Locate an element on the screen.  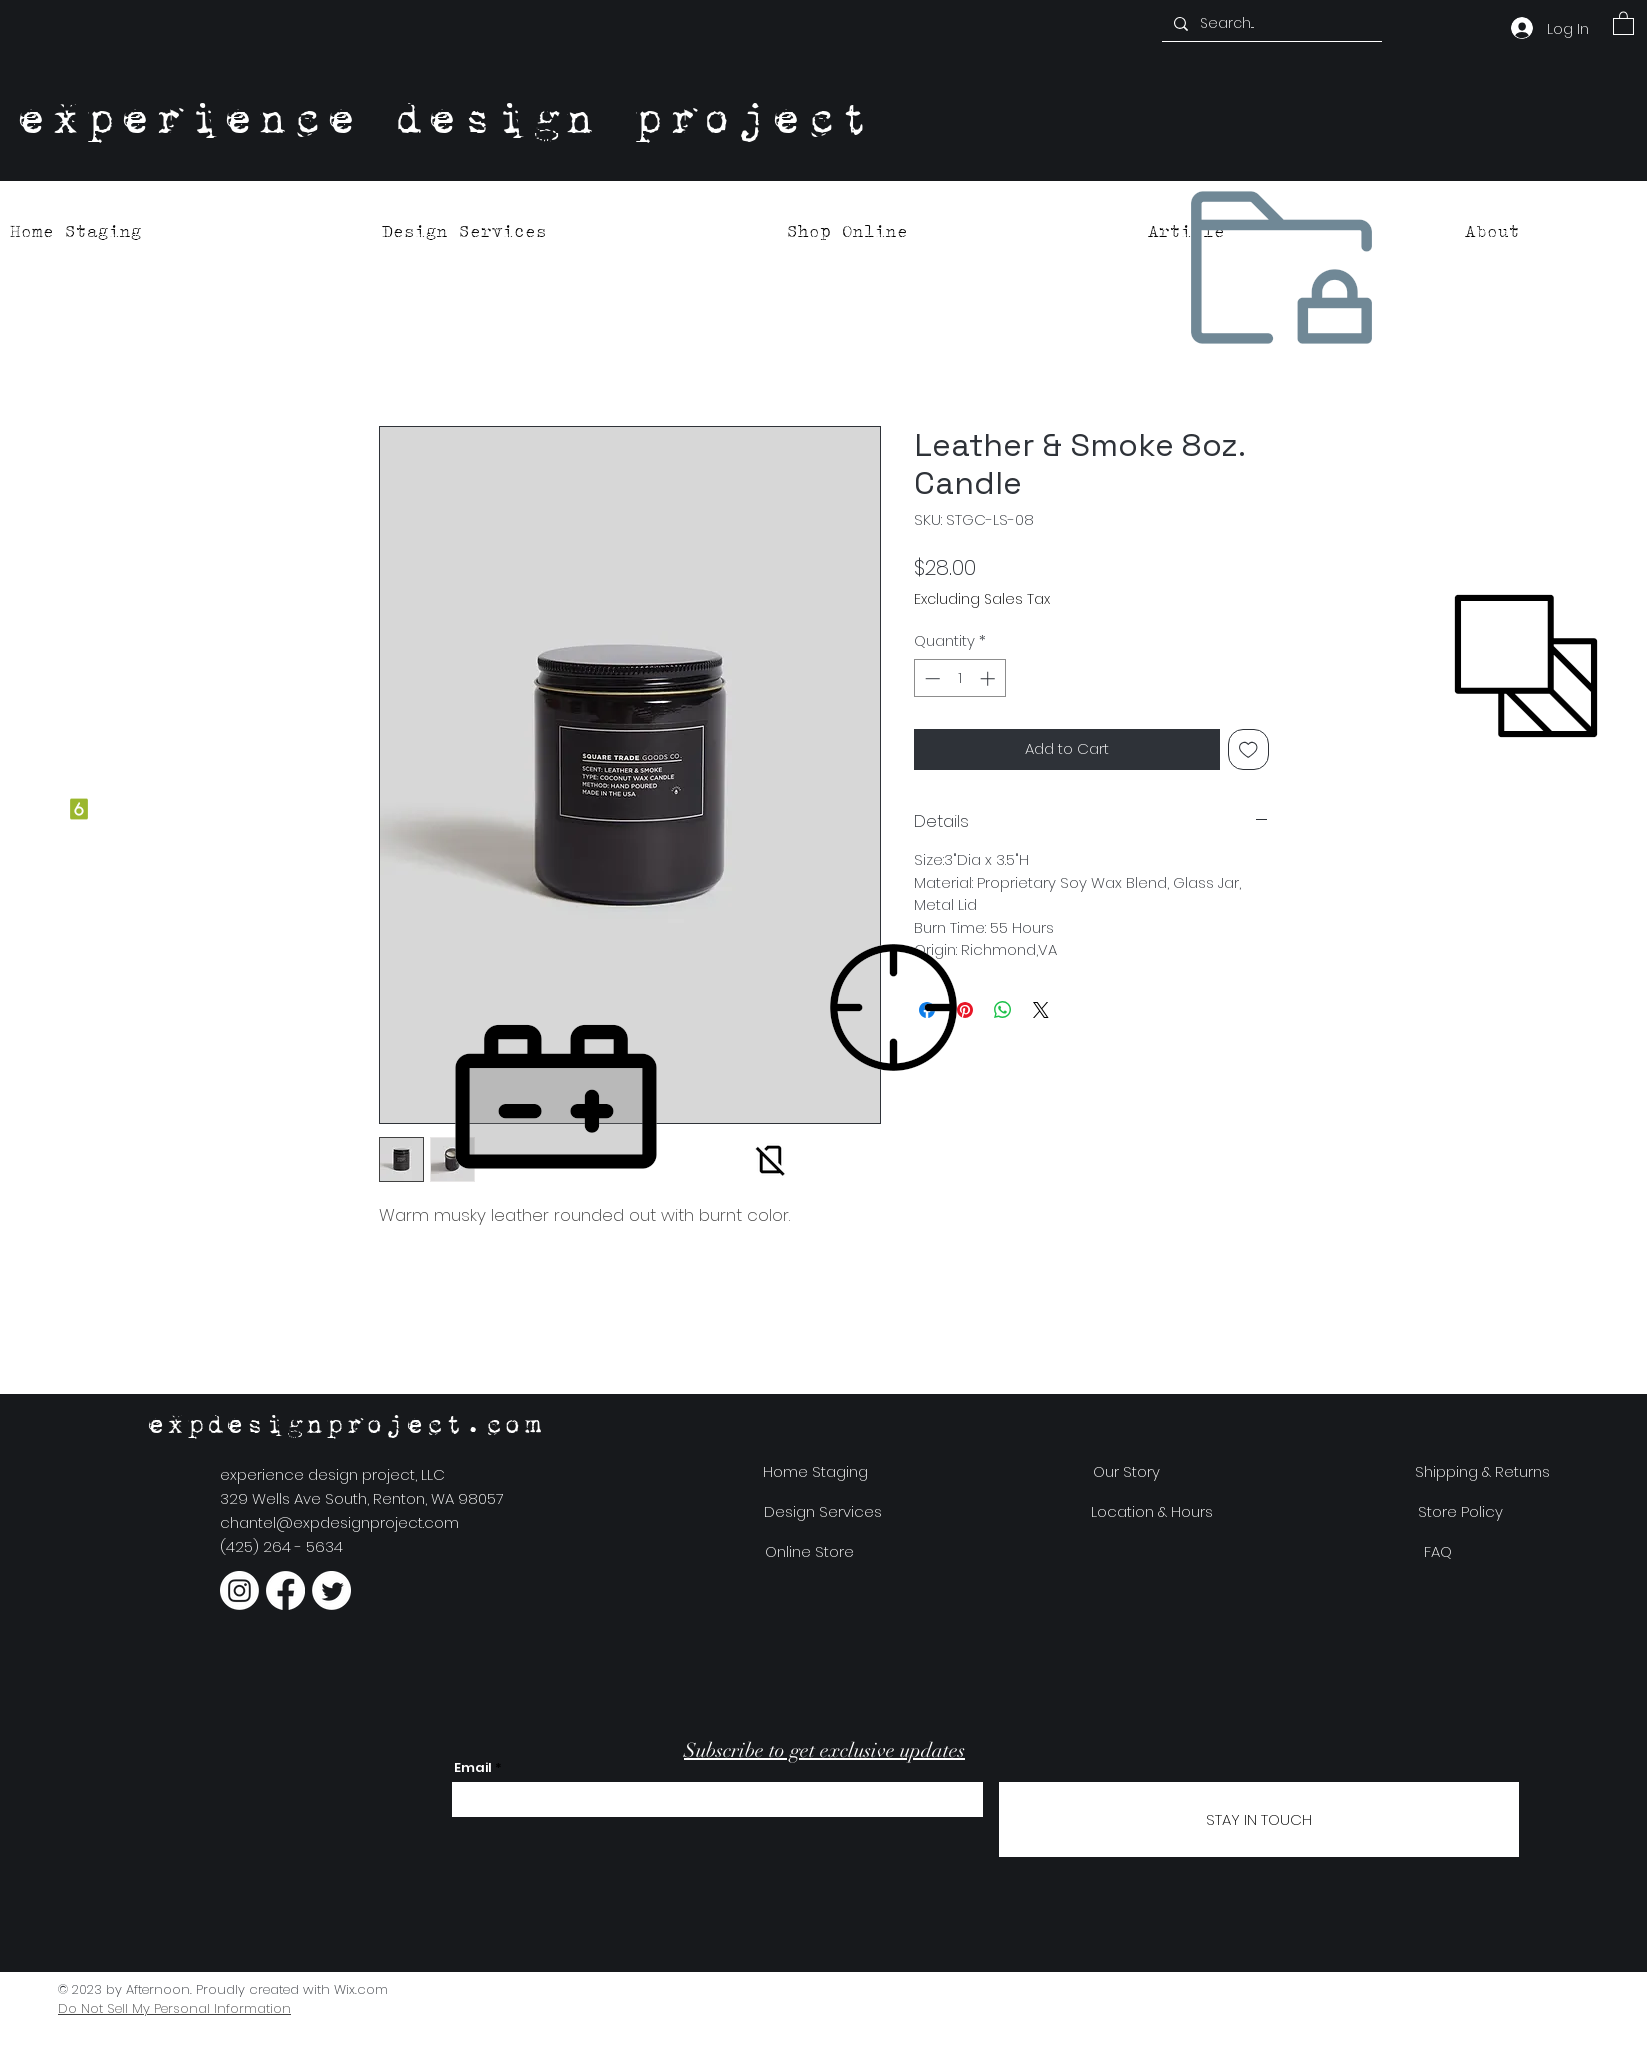
remove or subtract a selected item is located at coordinates (1526, 666).